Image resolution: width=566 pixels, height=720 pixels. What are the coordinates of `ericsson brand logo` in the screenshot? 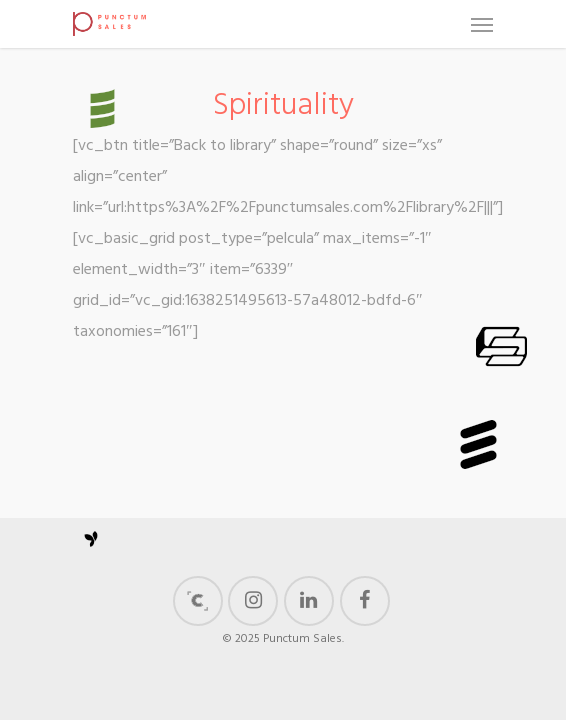 It's located at (478, 444).